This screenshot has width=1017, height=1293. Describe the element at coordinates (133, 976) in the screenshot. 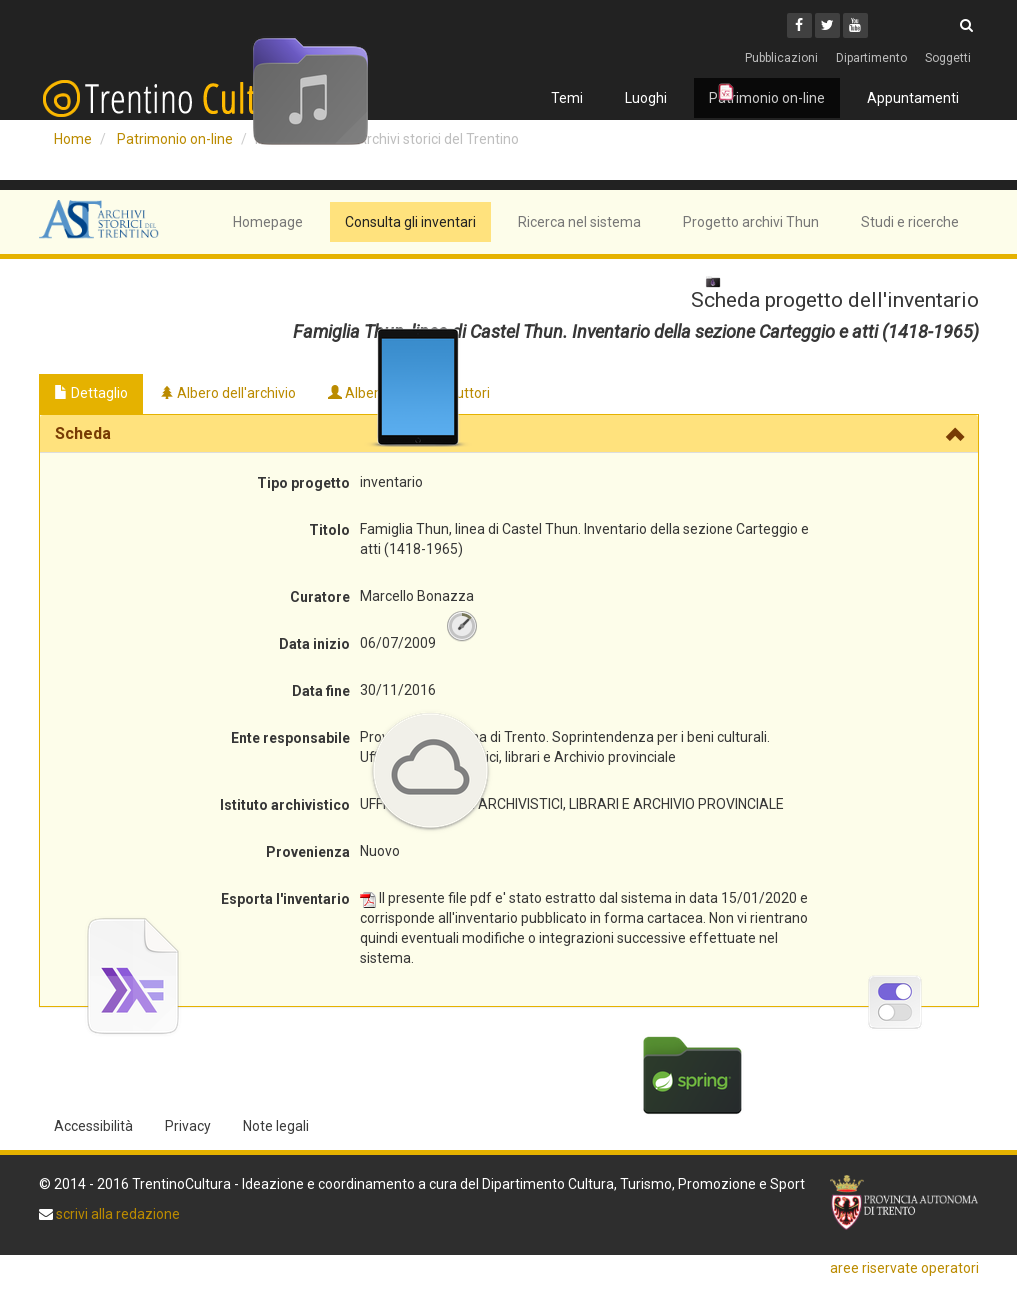

I see `a haskell source code file` at that location.